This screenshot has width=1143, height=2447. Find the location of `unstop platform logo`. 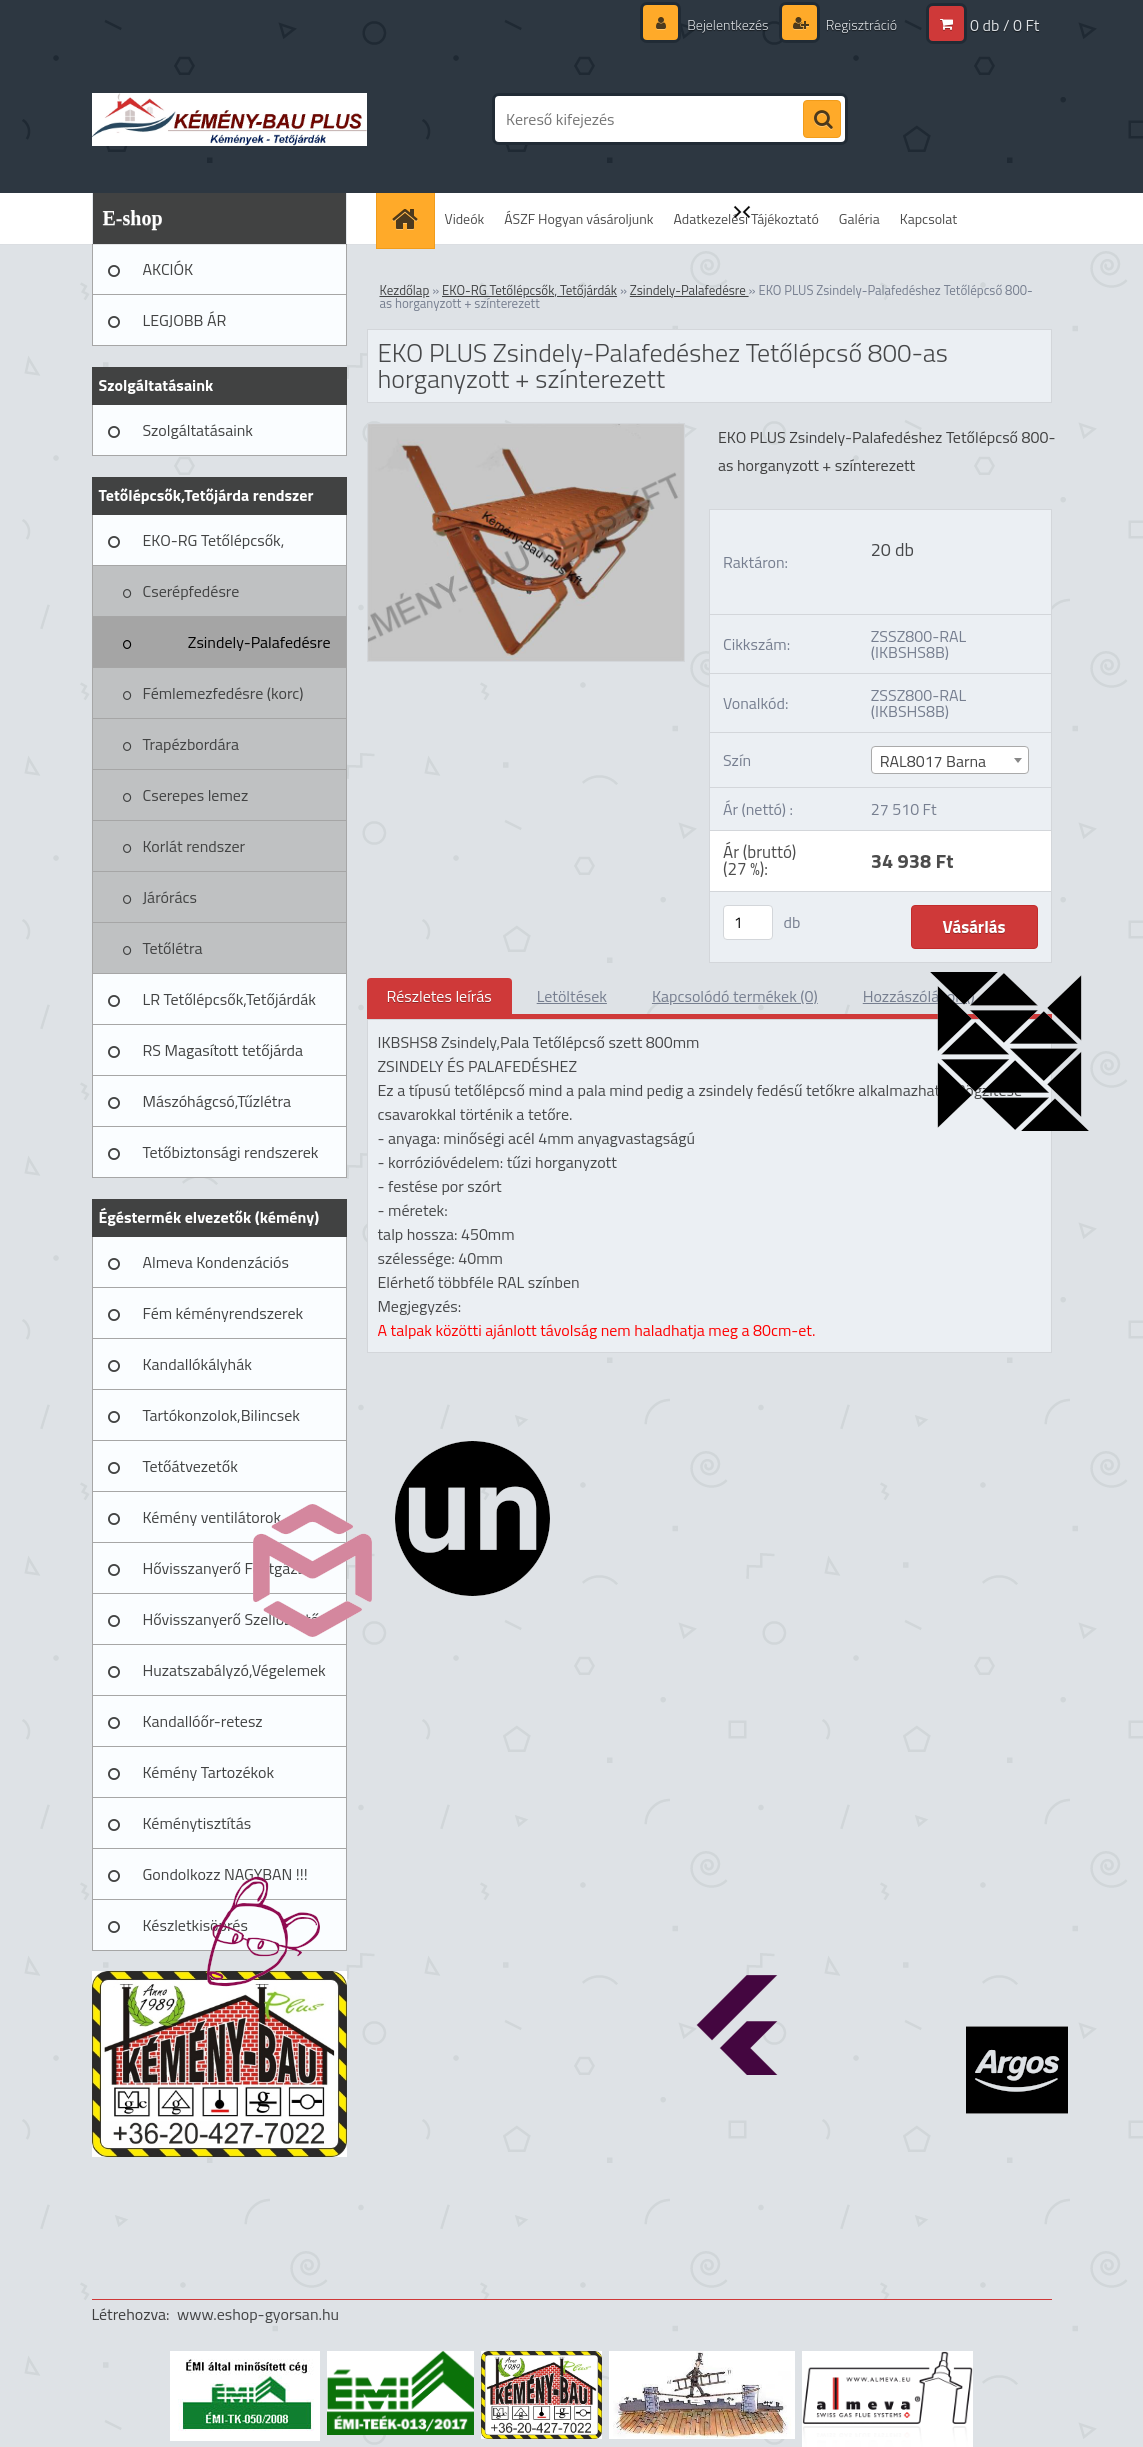

unstop platform logo is located at coordinates (472, 1518).